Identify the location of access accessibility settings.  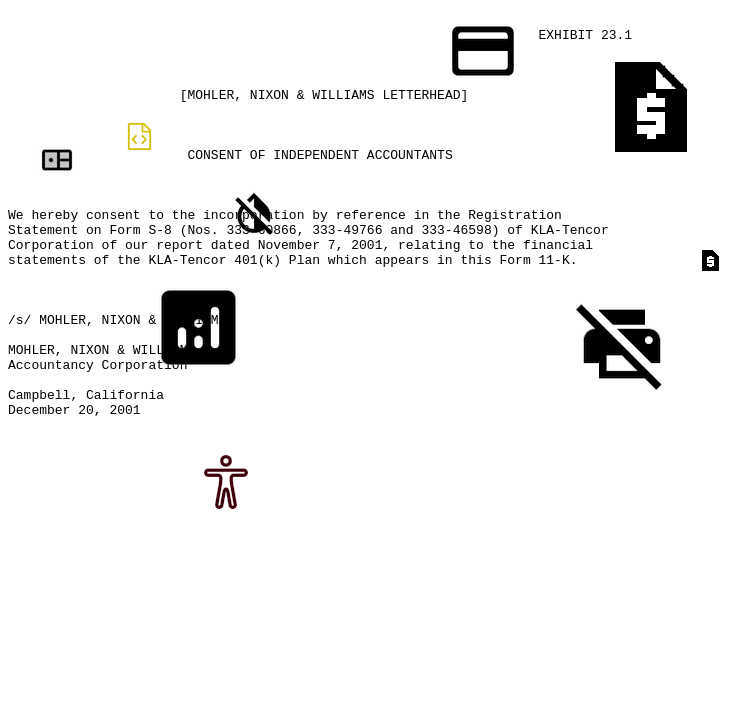
(226, 482).